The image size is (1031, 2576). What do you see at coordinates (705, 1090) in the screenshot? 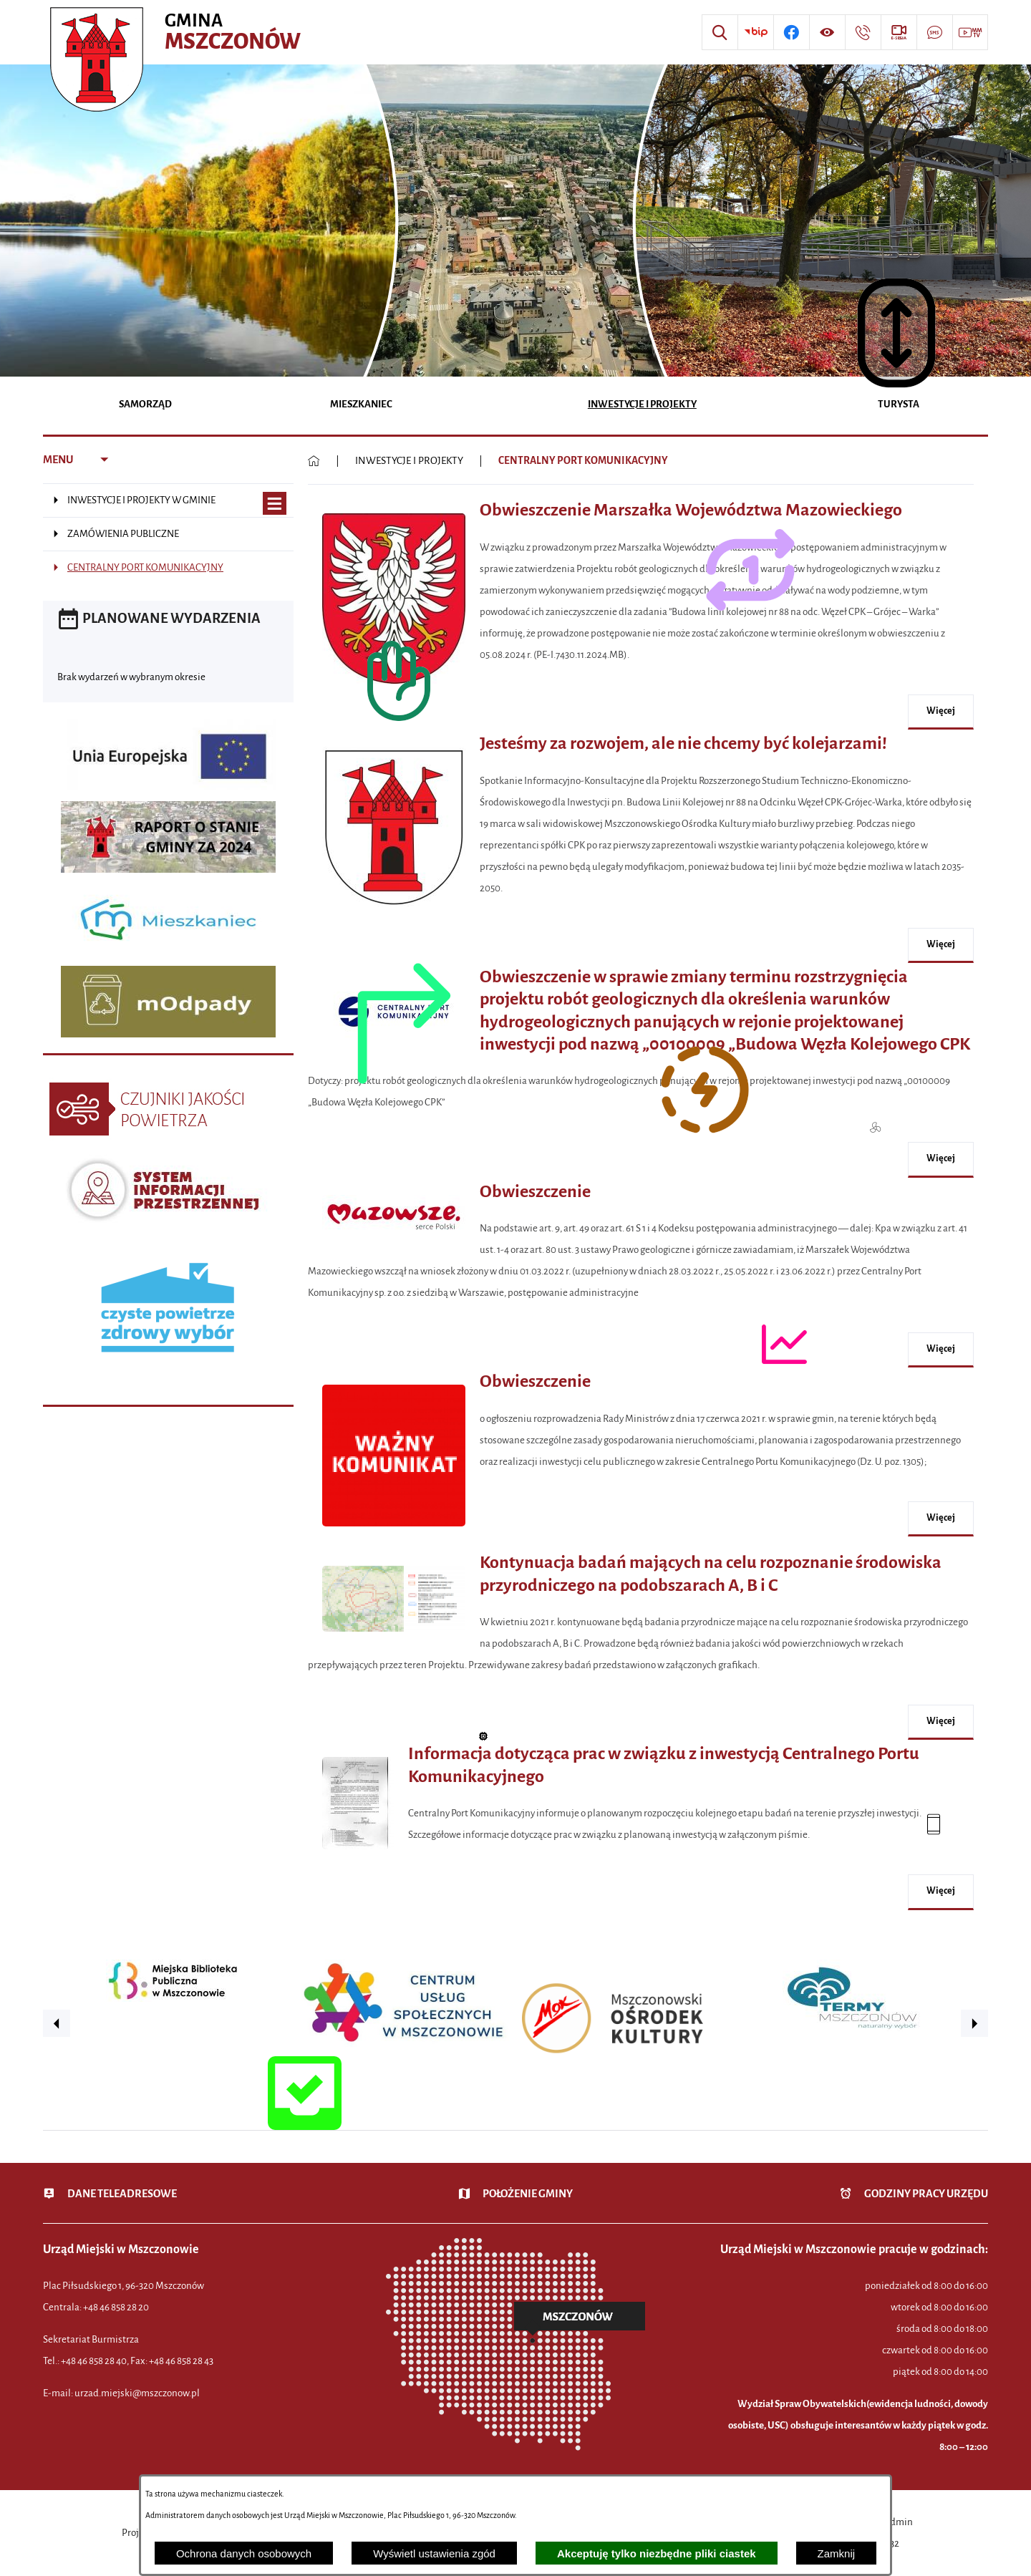
I see `charging in progress` at bounding box center [705, 1090].